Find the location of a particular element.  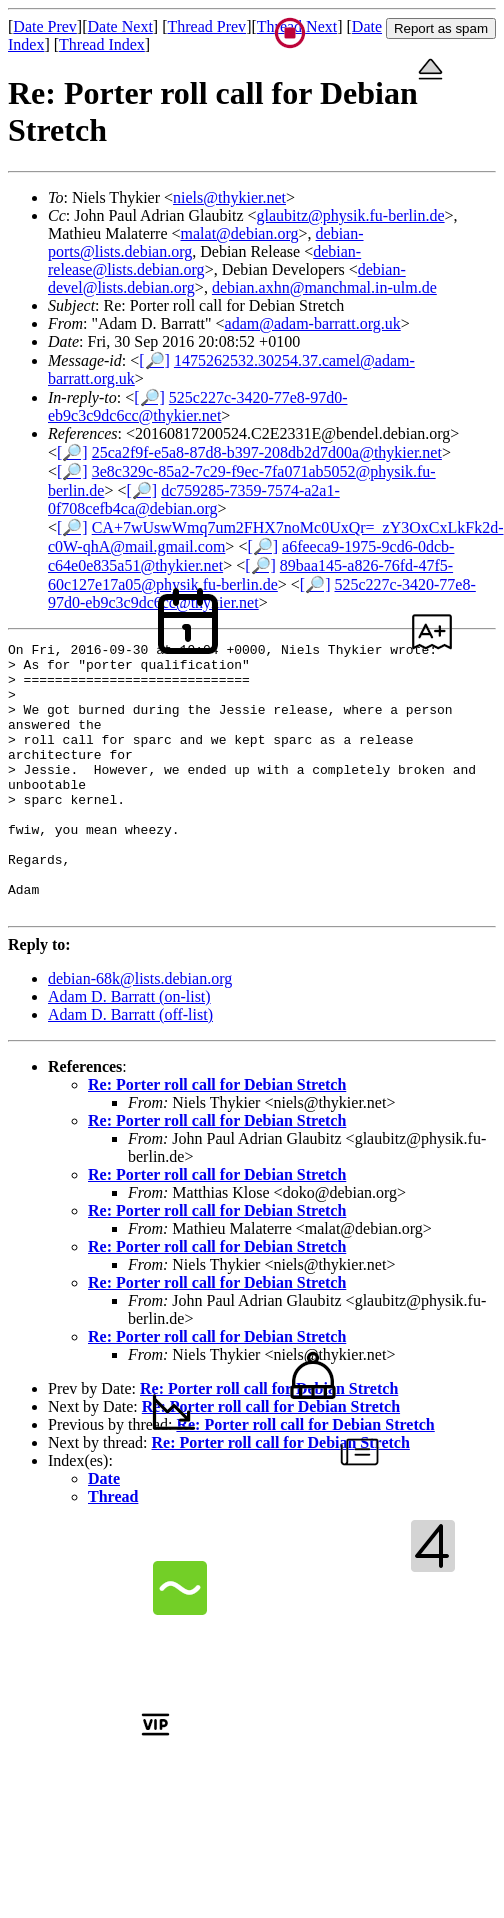

indicates approximate or similar value is located at coordinates (180, 1588).